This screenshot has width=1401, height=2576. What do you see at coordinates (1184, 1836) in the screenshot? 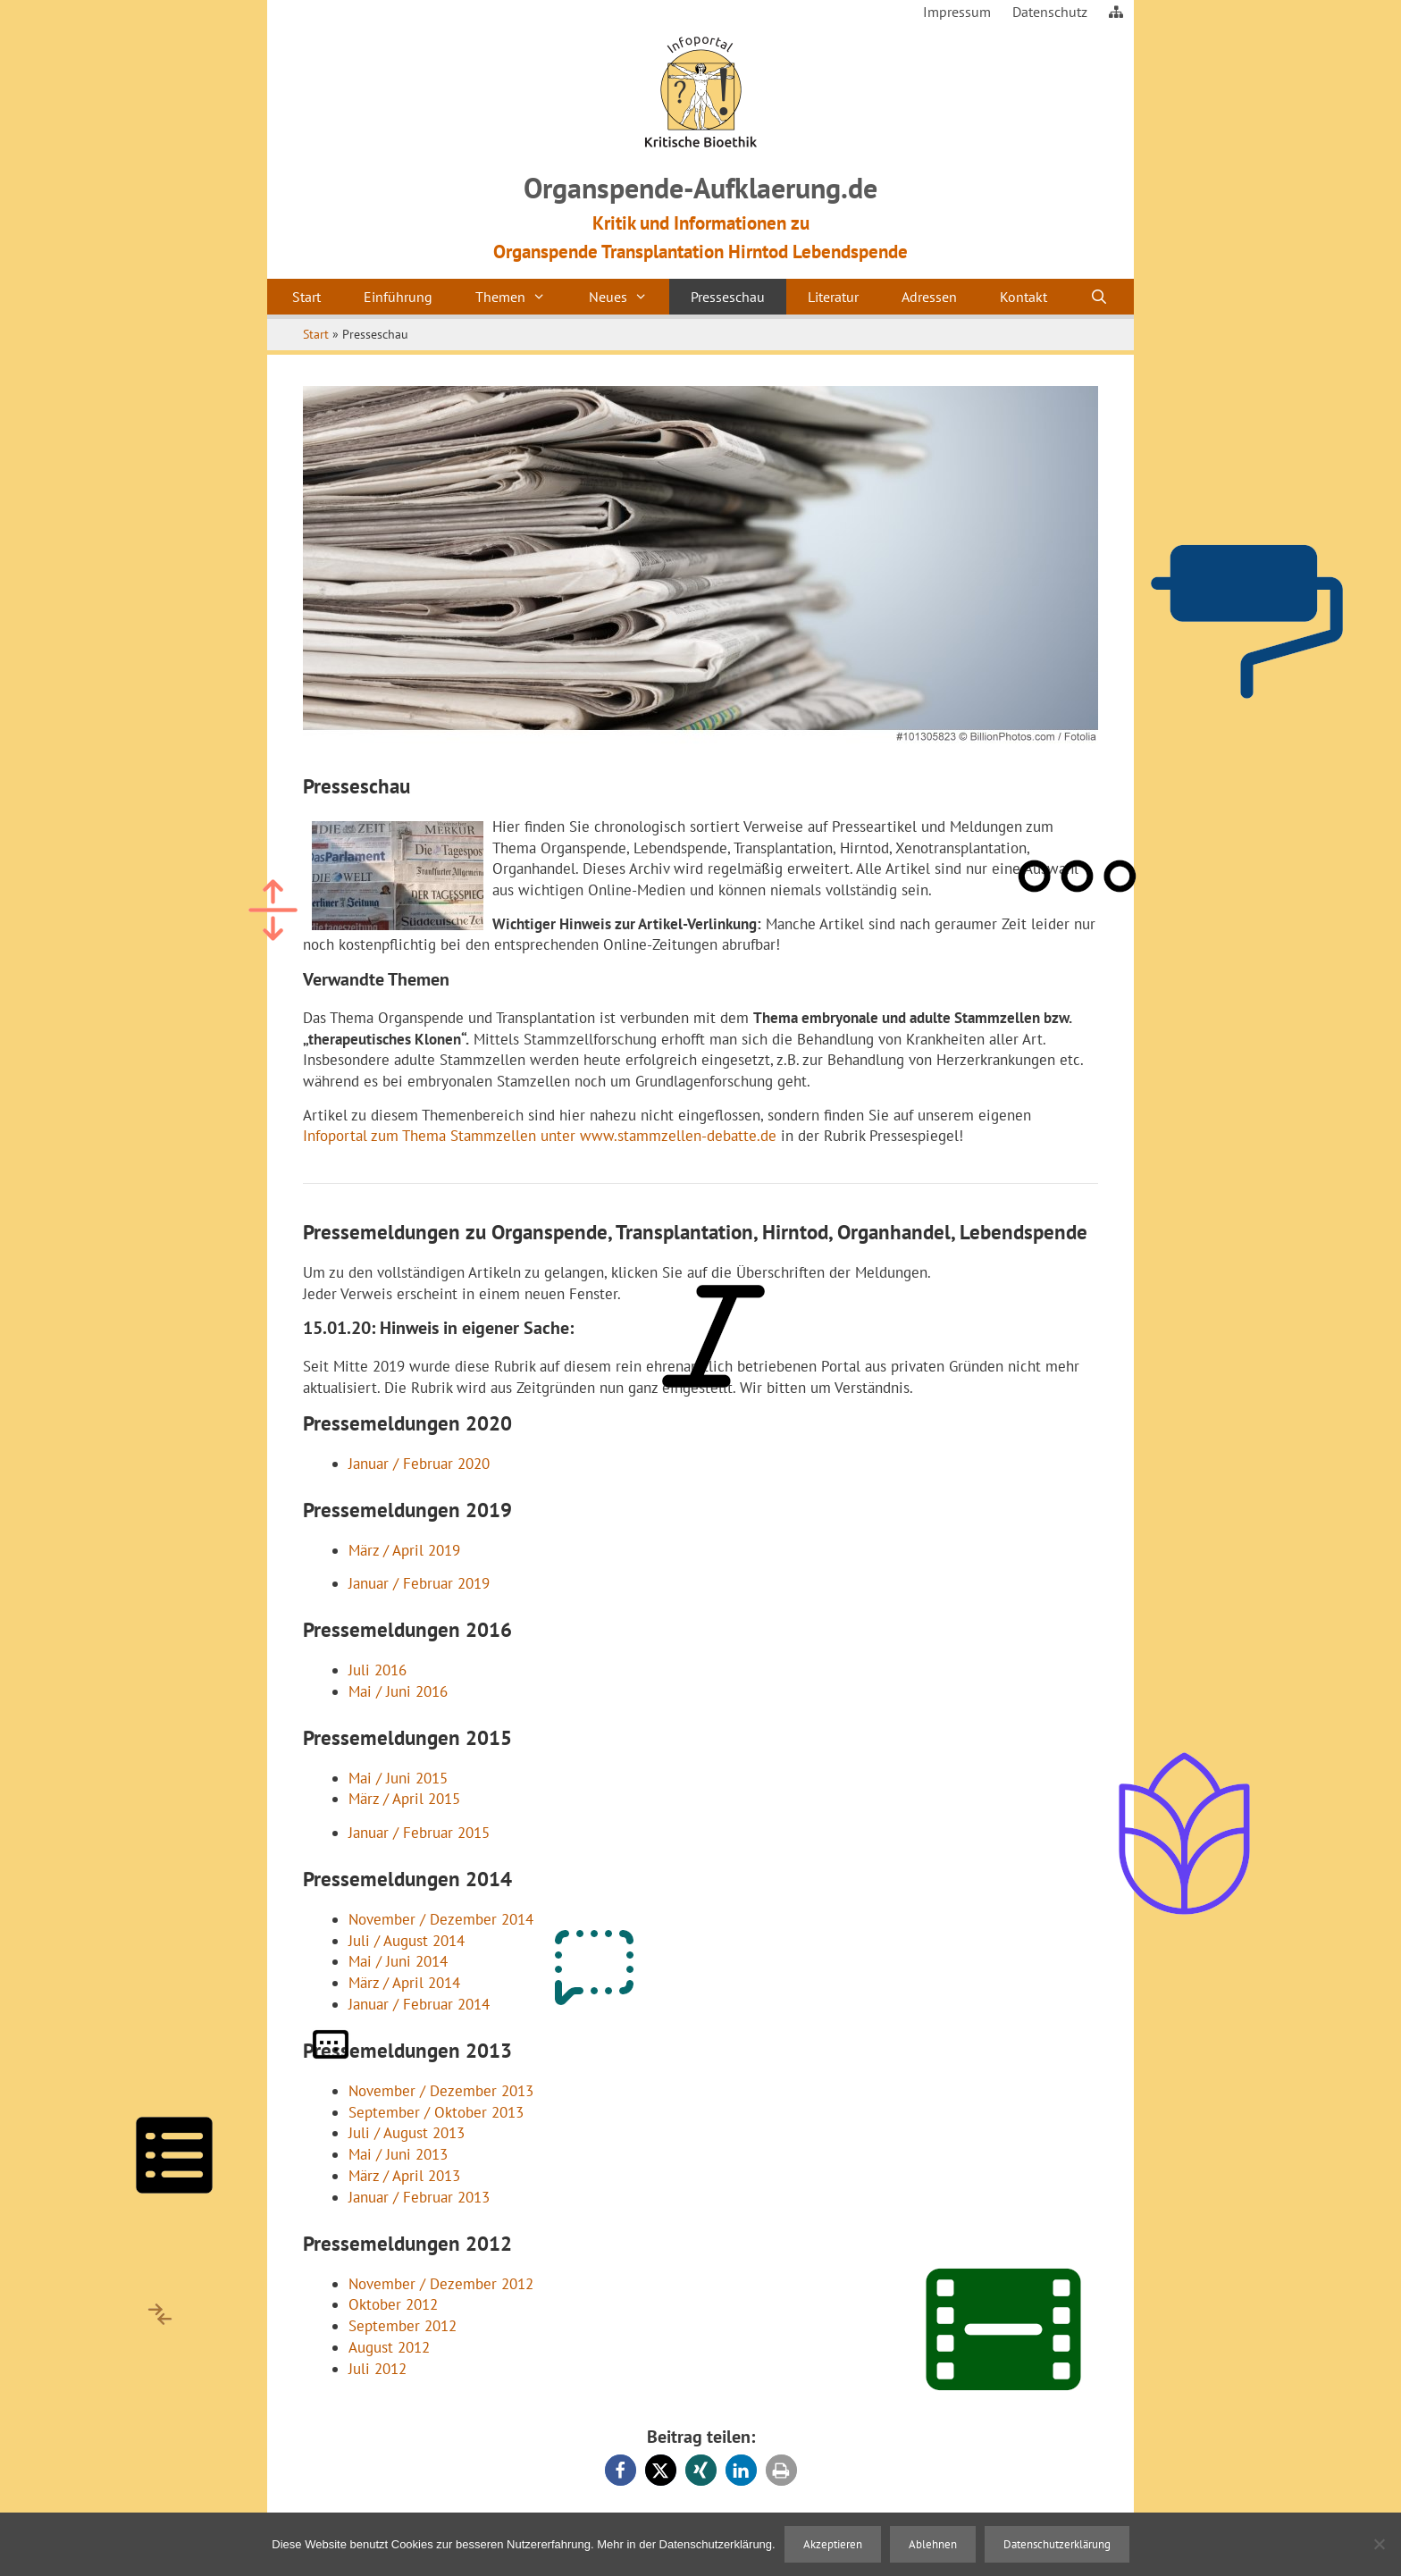
I see `indicates grain or wheat content in food items` at bounding box center [1184, 1836].